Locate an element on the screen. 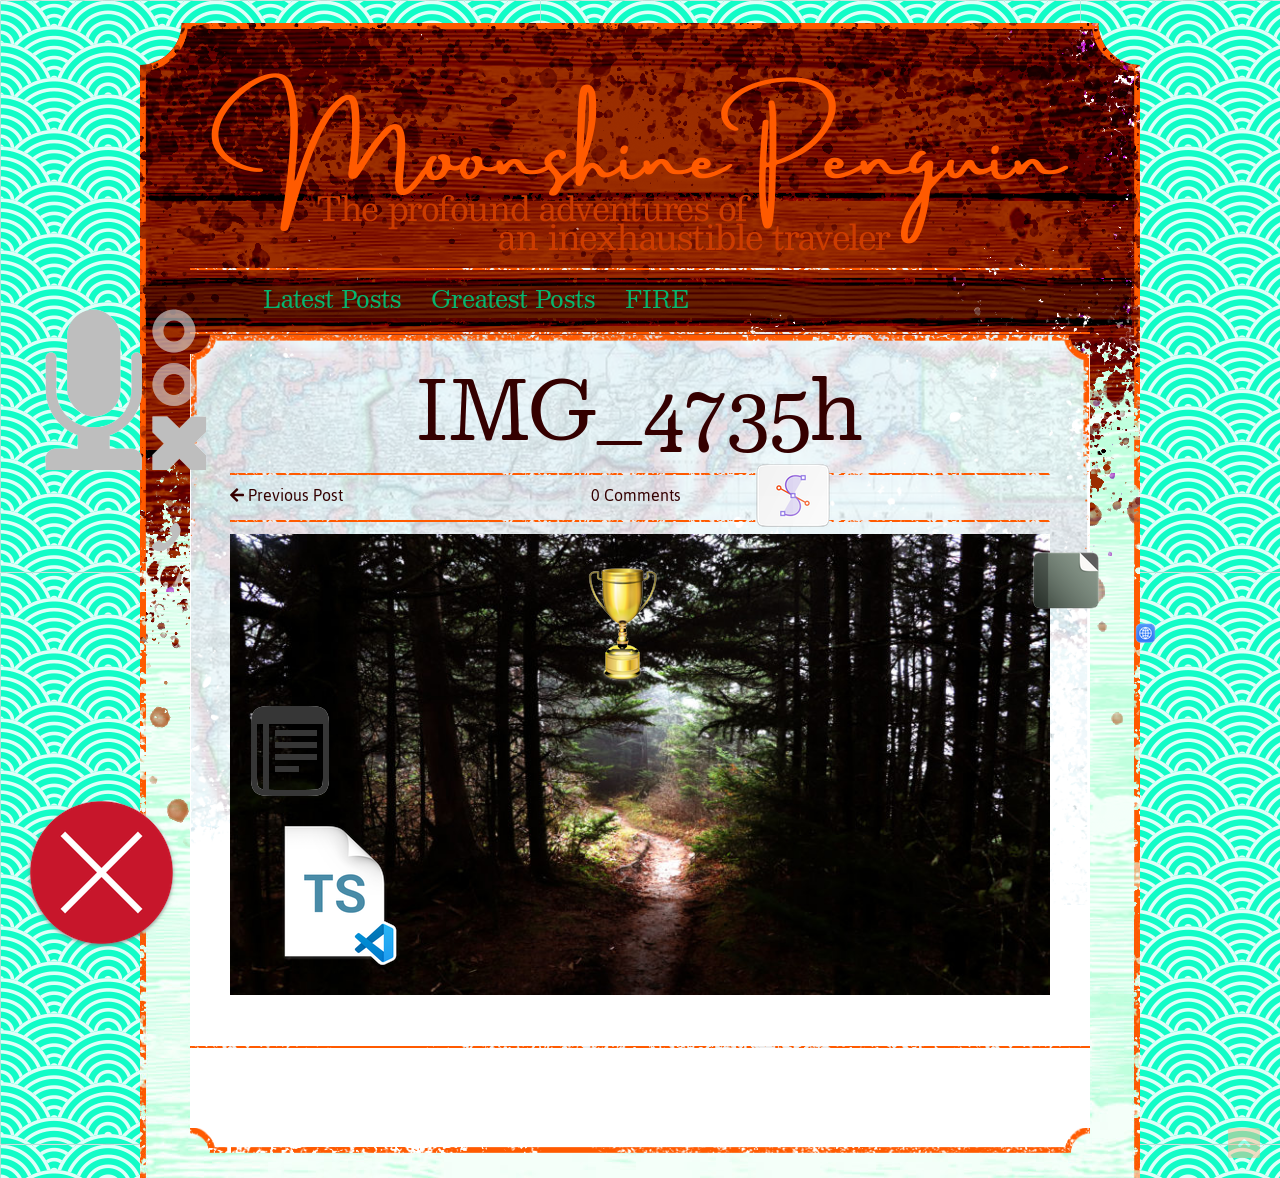  open the notes app is located at coordinates (293, 754).